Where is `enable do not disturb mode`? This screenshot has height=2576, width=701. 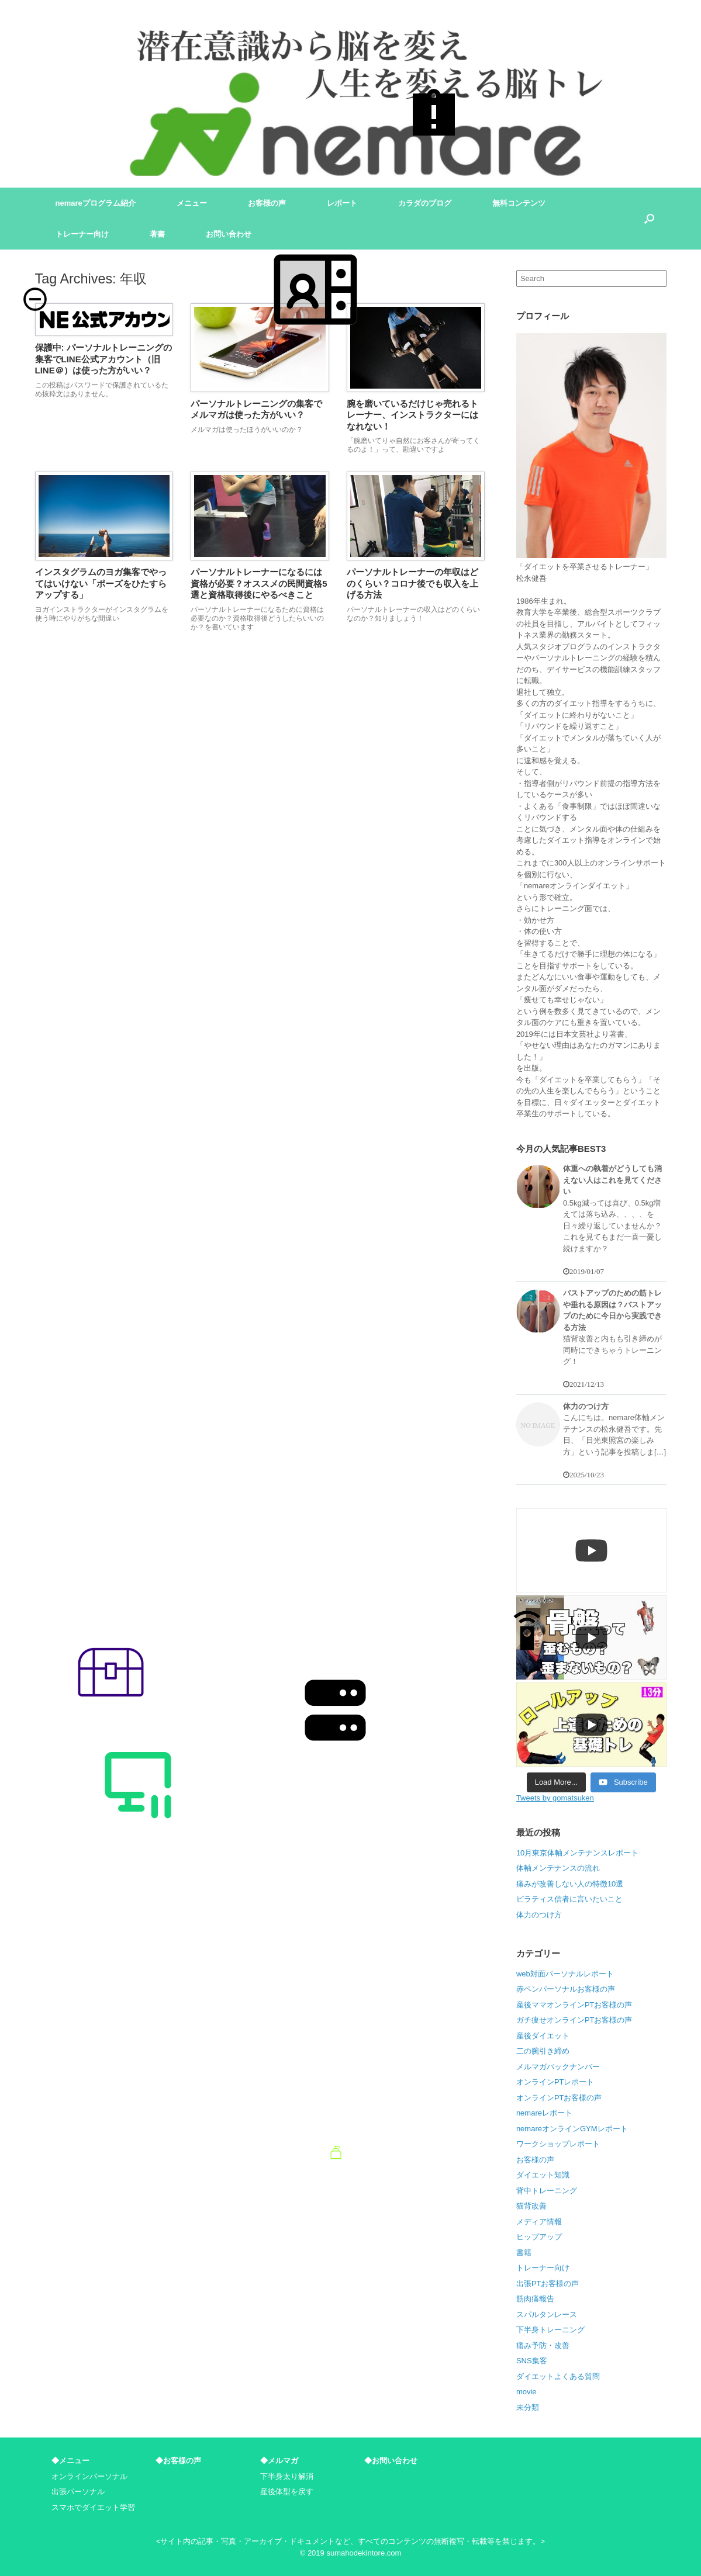 enable do not disturb mode is located at coordinates (35, 299).